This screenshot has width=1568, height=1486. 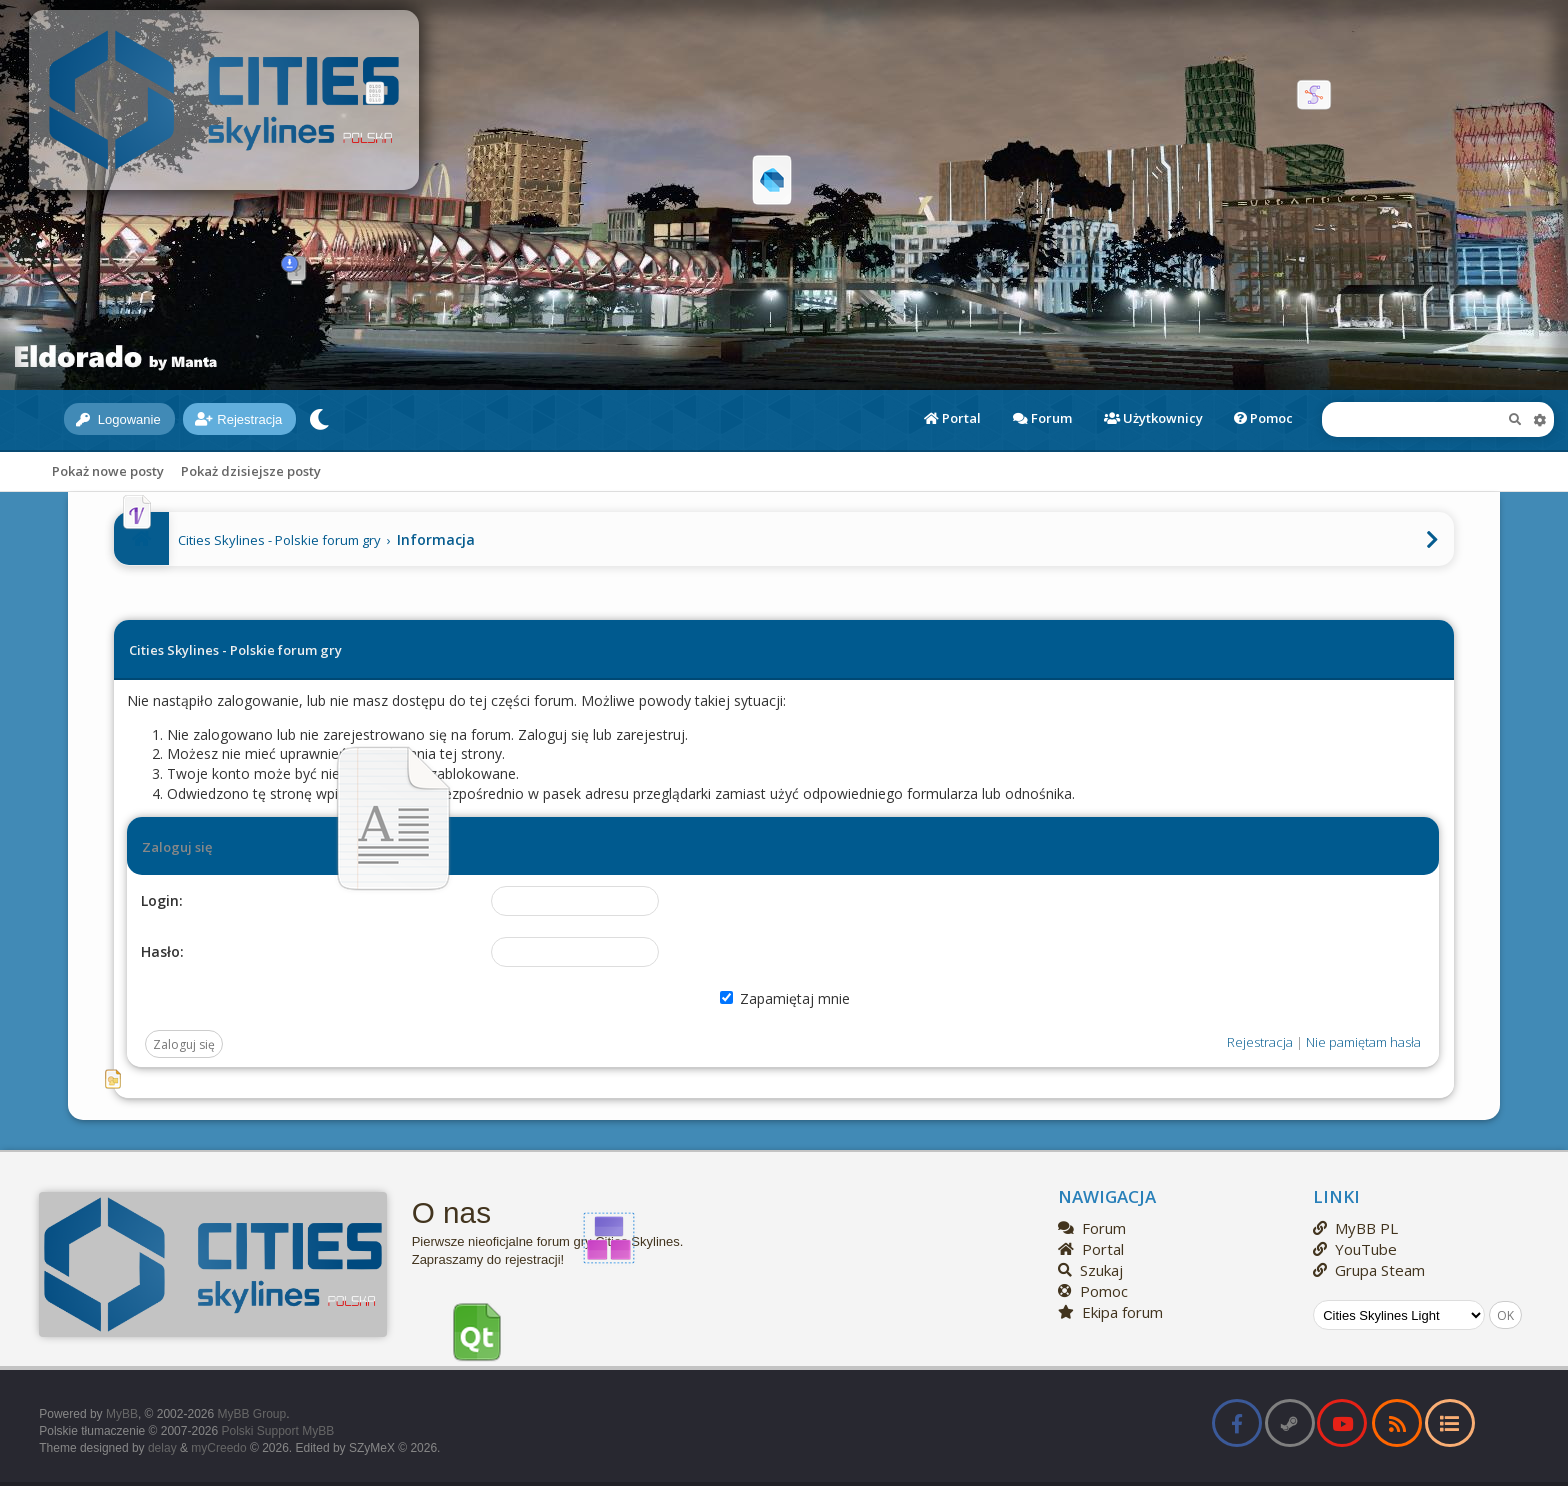 What do you see at coordinates (393, 818) in the screenshot?
I see `a rich text or formatted document file` at bounding box center [393, 818].